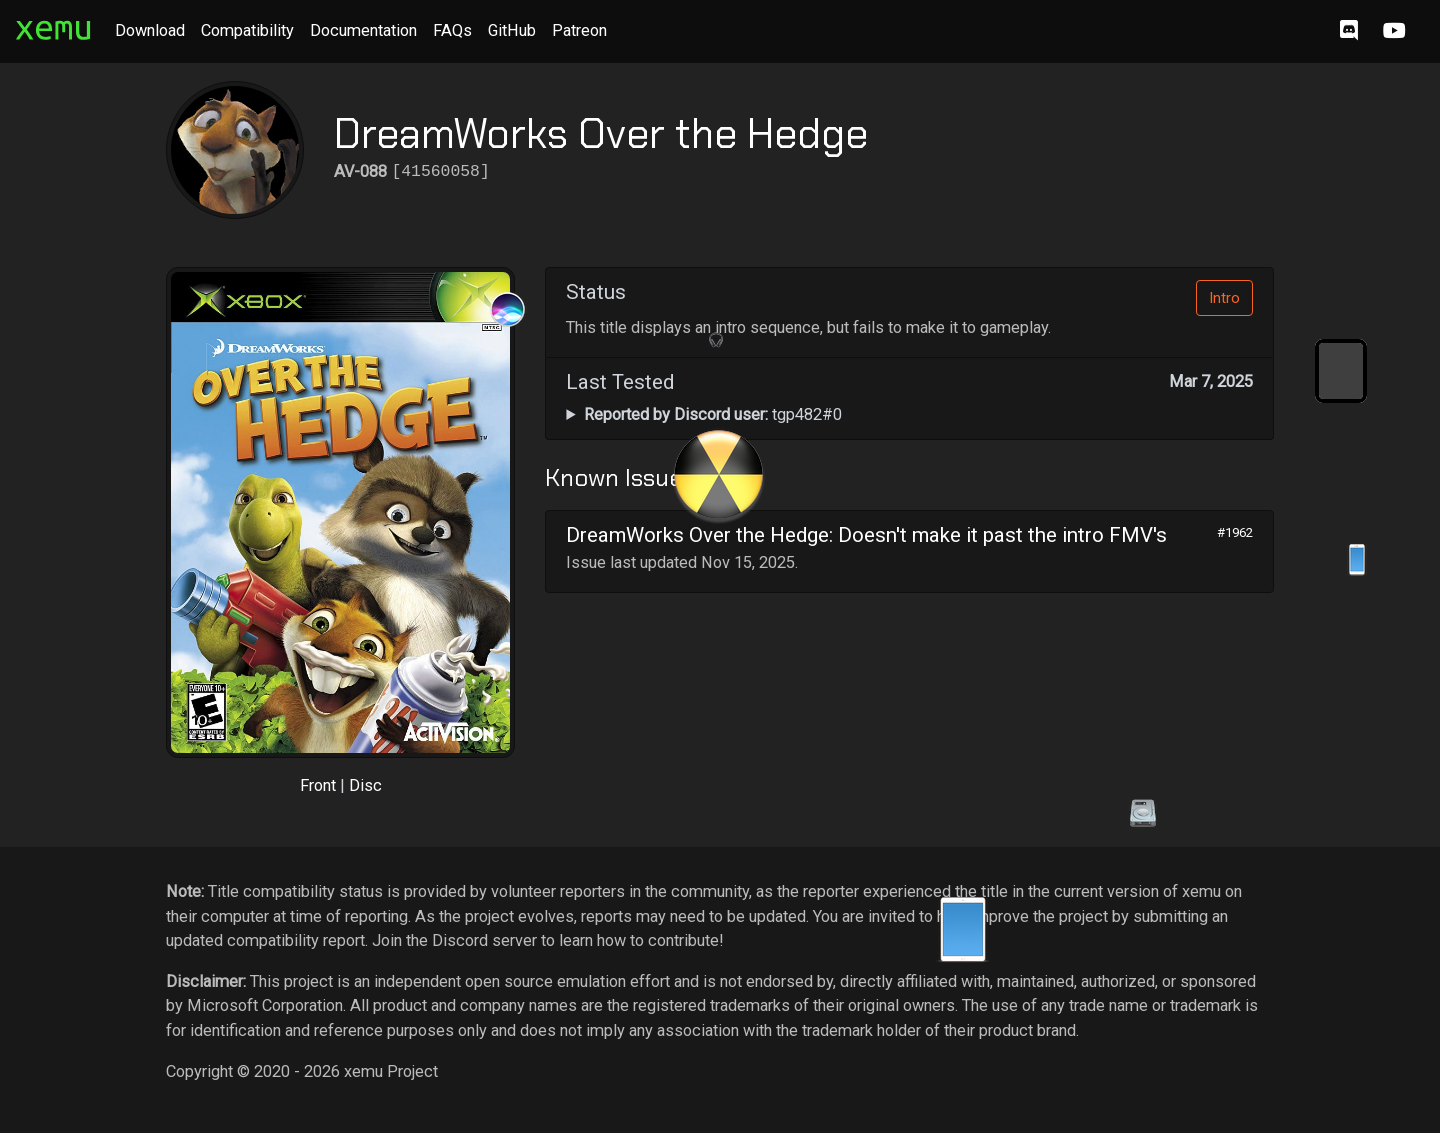  Describe the element at coordinates (719, 475) in the screenshot. I see `burn files to disc` at that location.